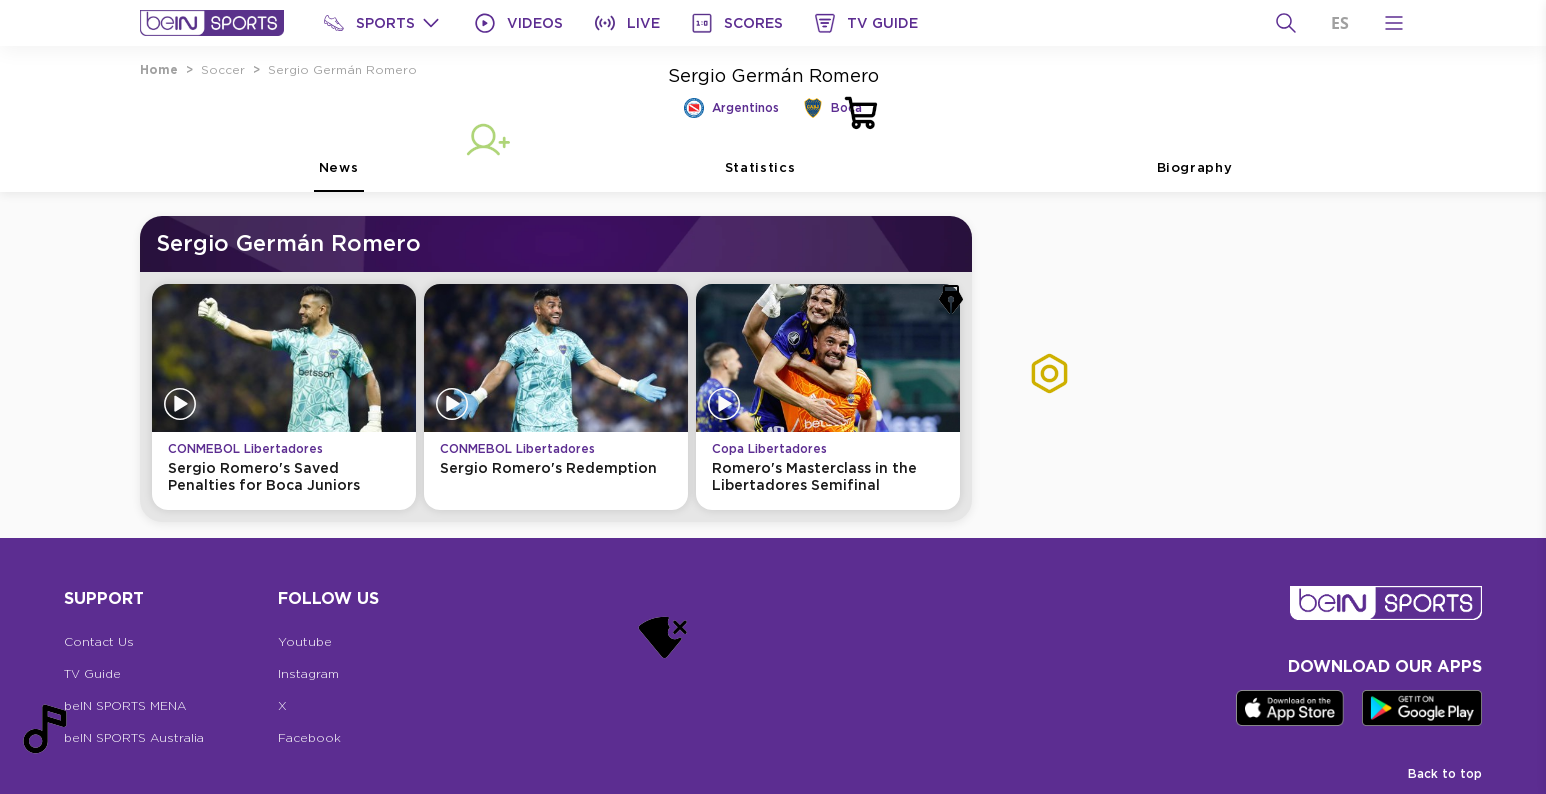 The width and height of the screenshot is (1546, 794). What do you see at coordinates (664, 637) in the screenshot?
I see `indicates no wifi connection available` at bounding box center [664, 637].